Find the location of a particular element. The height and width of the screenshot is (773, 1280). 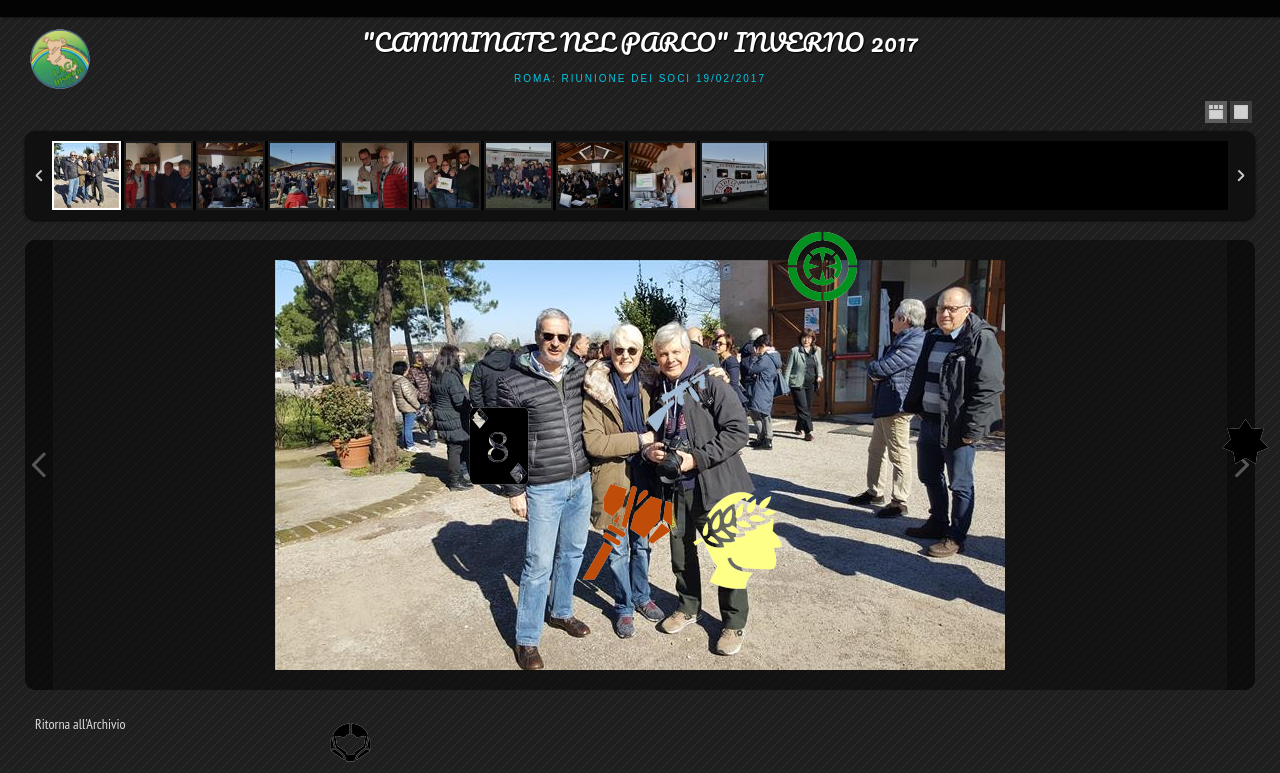

select thompson submachine gun weapon is located at coordinates (680, 397).